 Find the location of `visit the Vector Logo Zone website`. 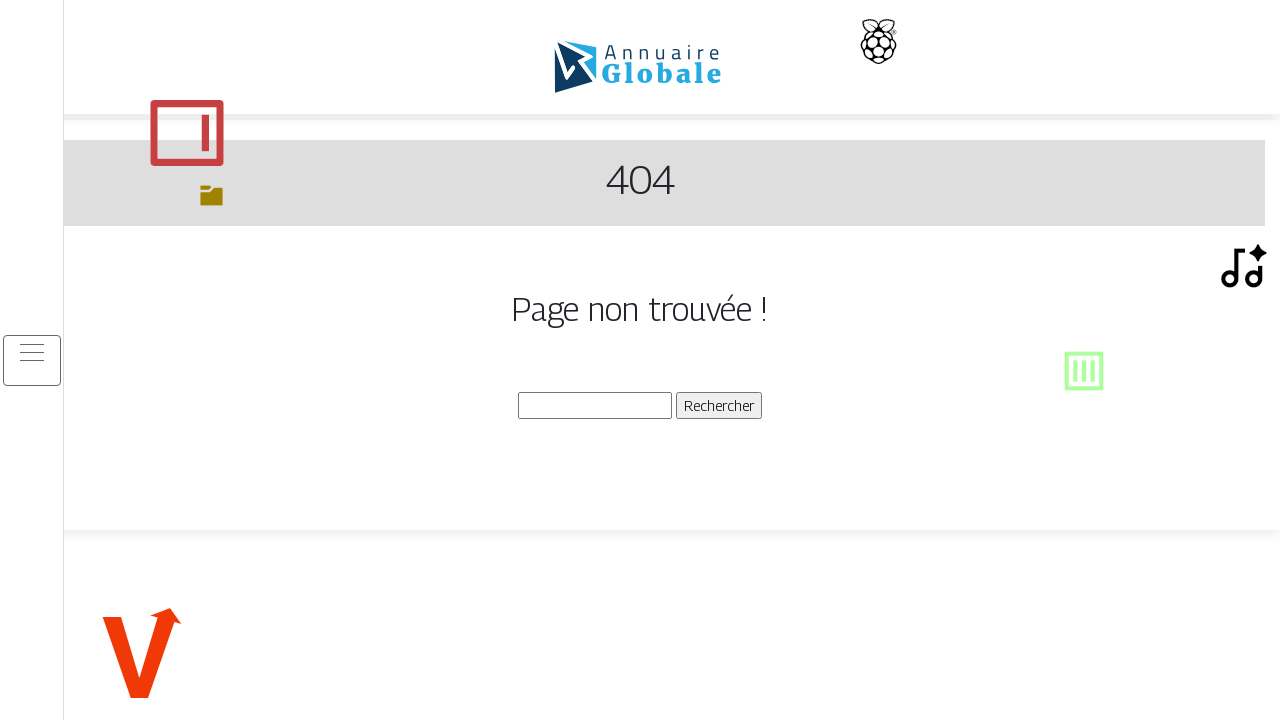

visit the Vector Logo Zone website is located at coordinates (142, 653).